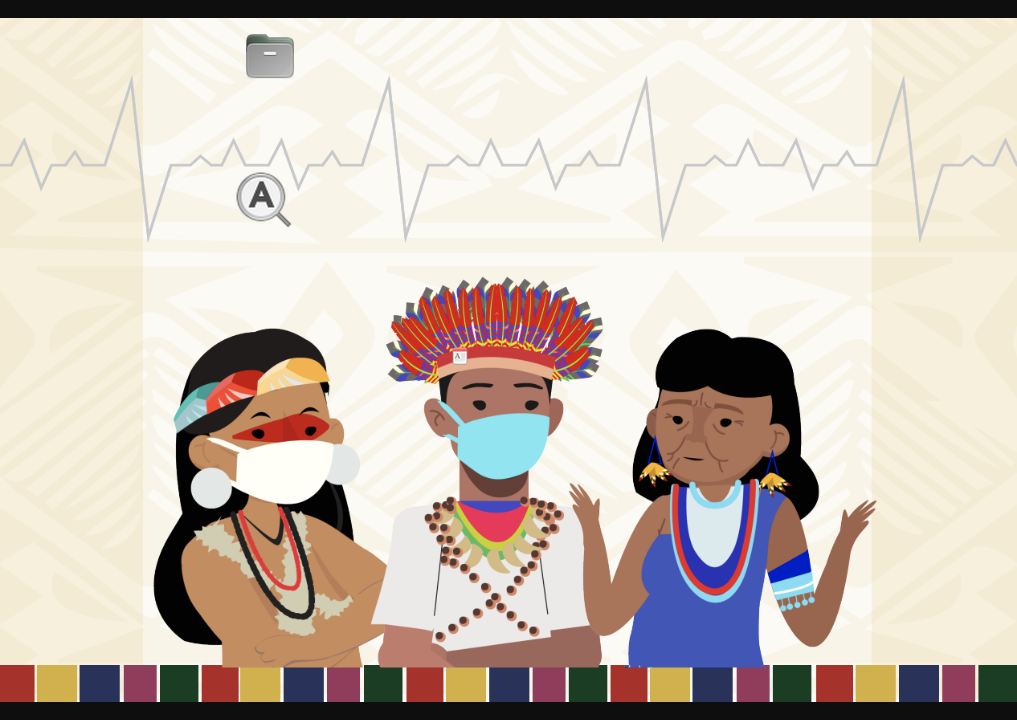  What do you see at coordinates (460, 356) in the screenshot?
I see `open ebook reader application` at bounding box center [460, 356].